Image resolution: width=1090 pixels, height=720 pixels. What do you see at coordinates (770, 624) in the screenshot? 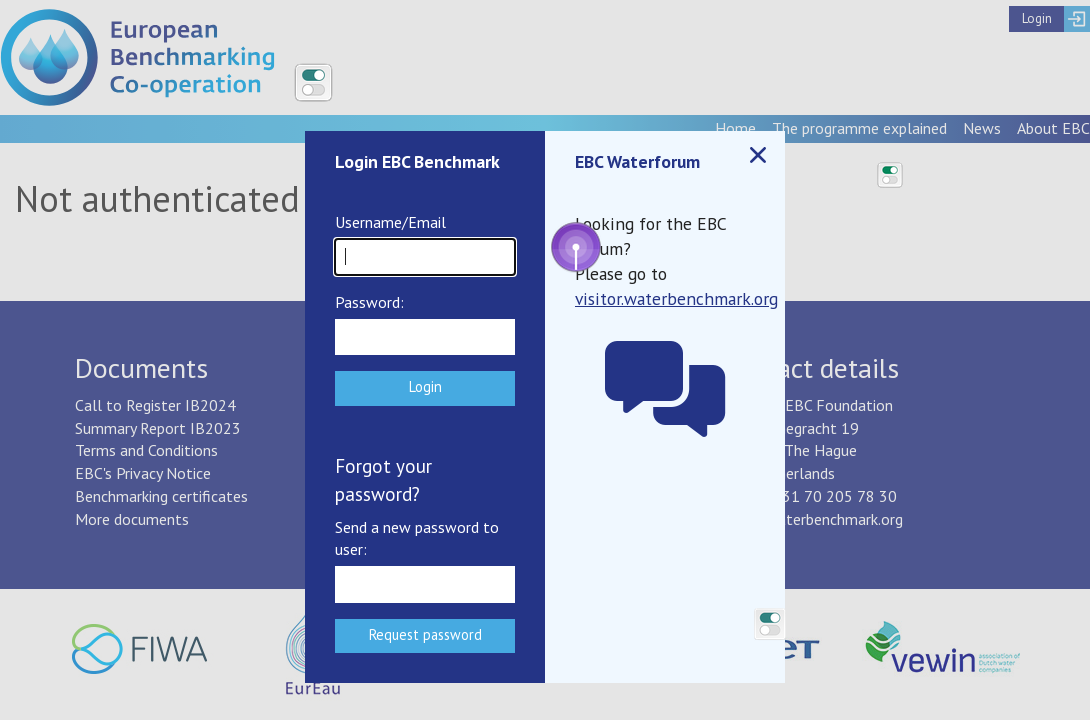
I see `open gnome tweaks settings application` at bounding box center [770, 624].